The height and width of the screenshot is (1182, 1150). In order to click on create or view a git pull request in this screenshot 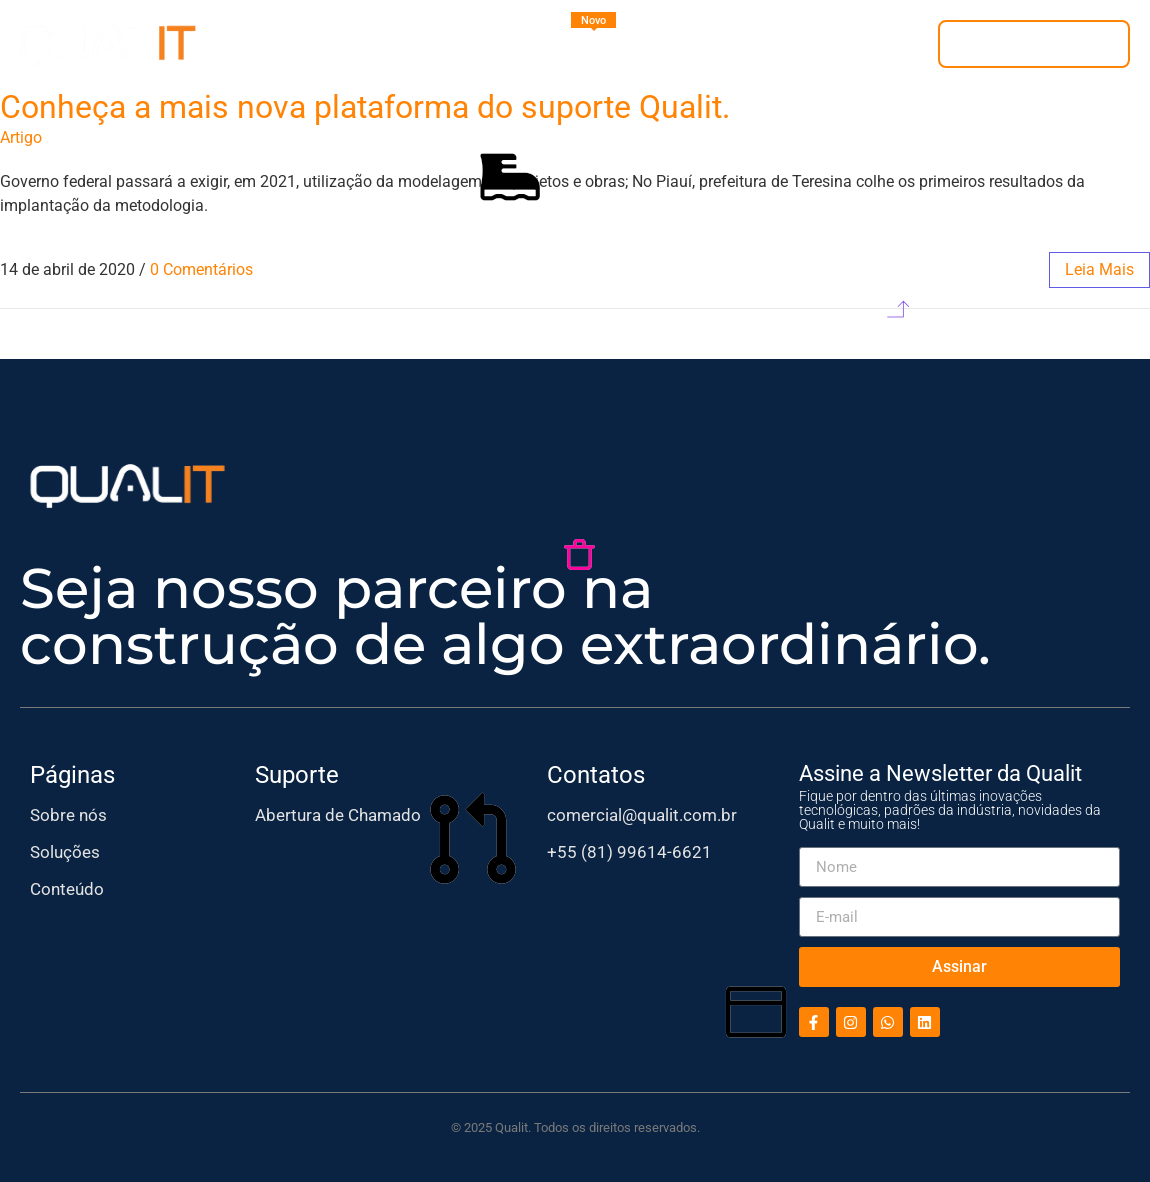, I will do `click(471, 839)`.